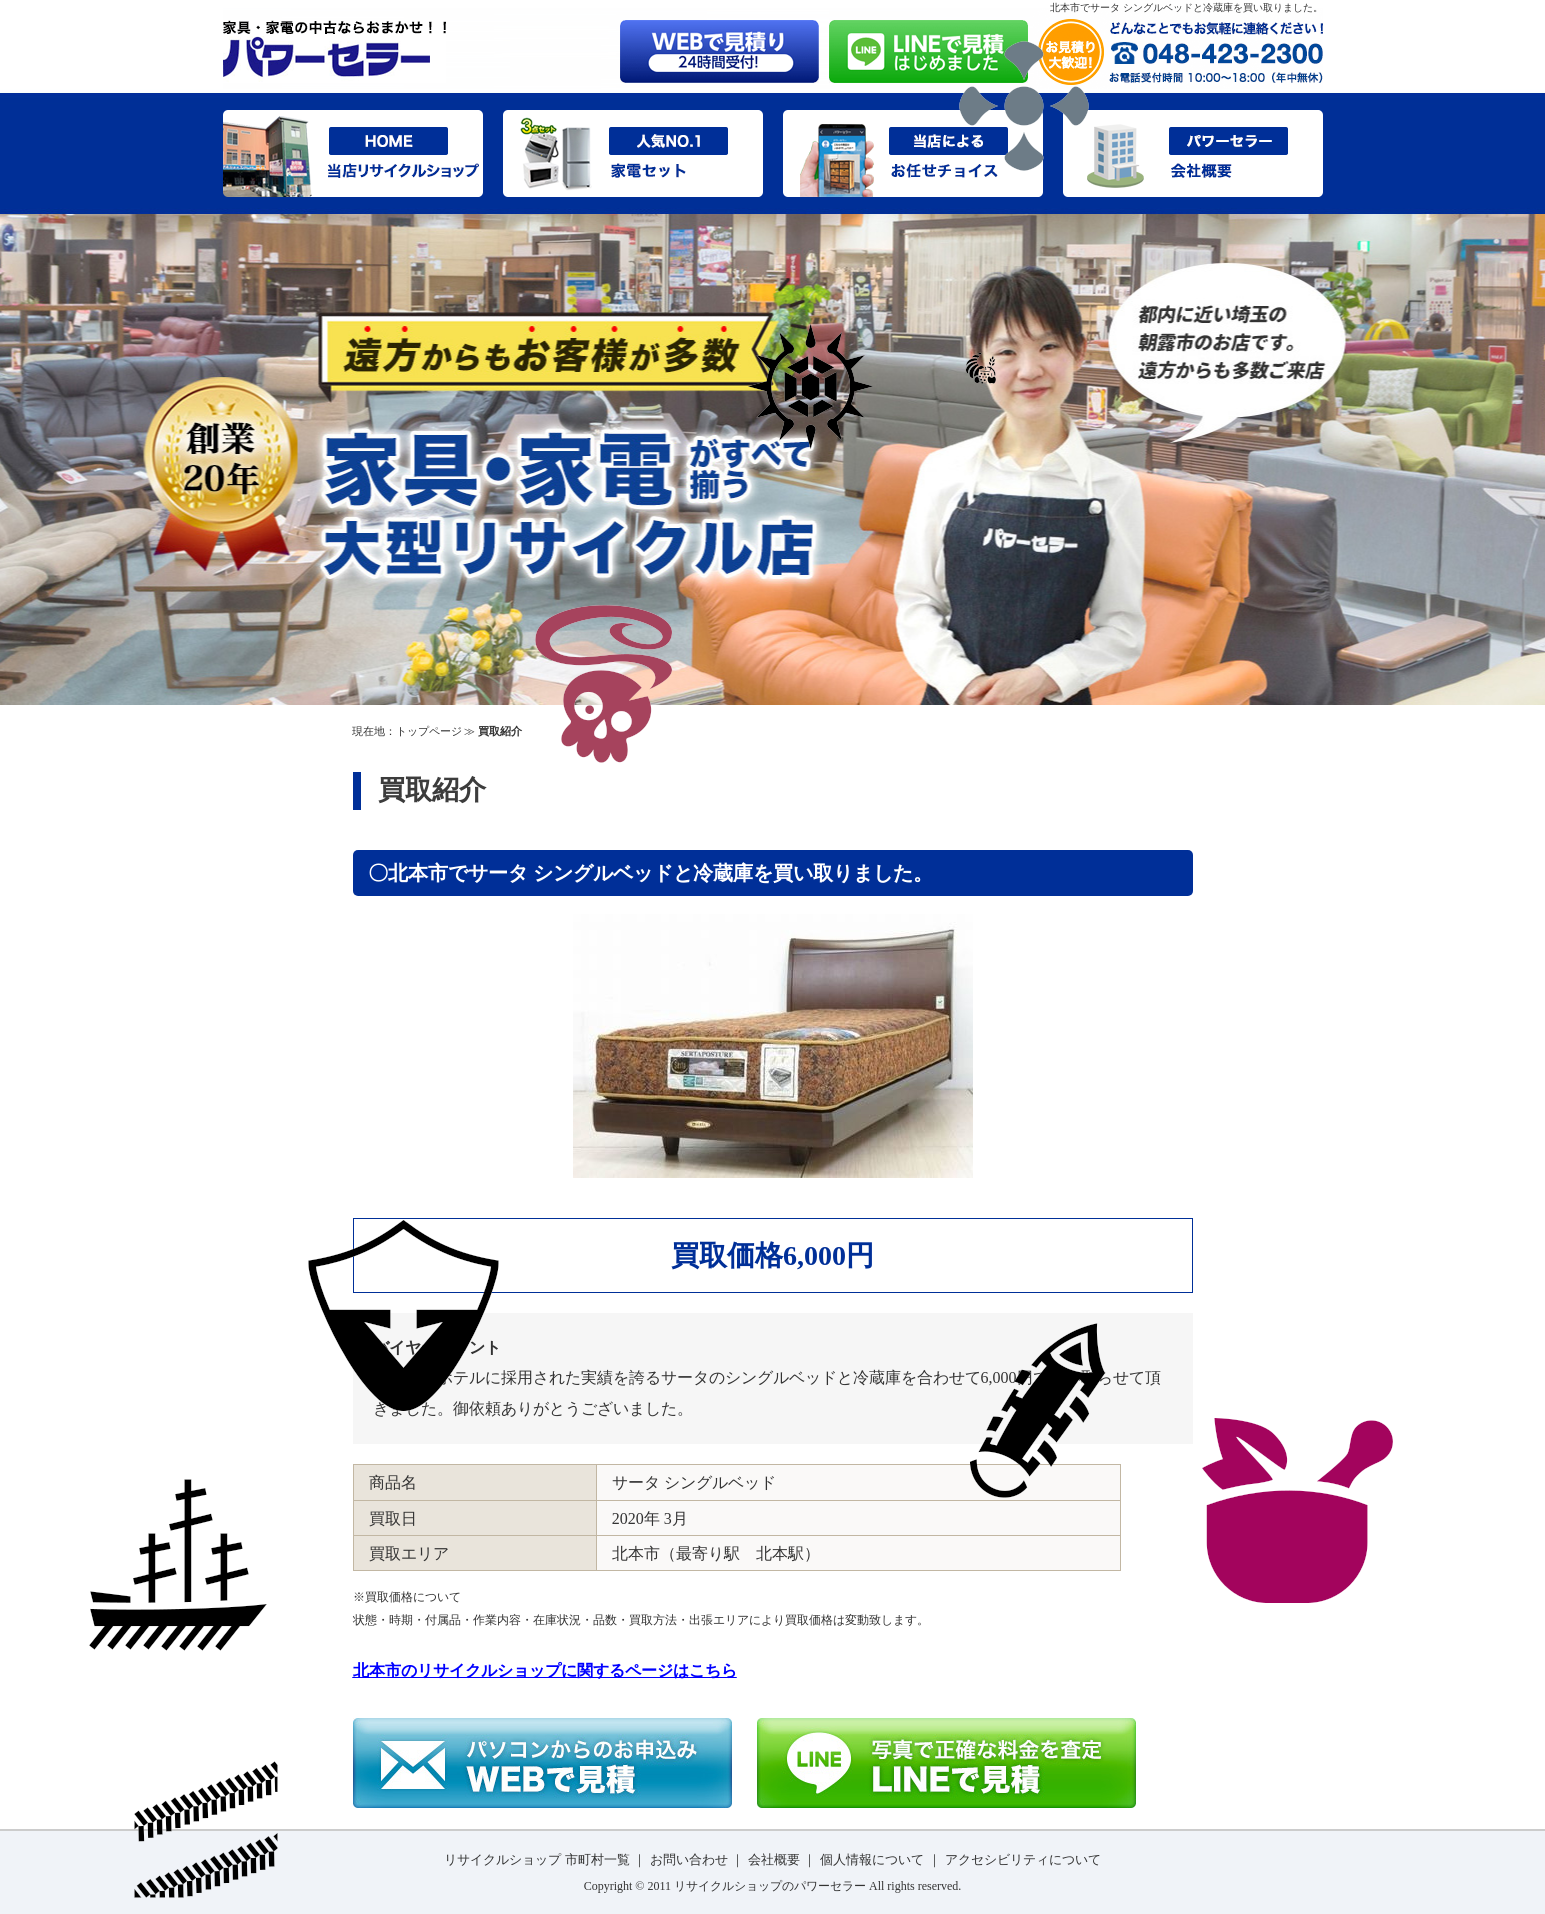  Describe the element at coordinates (1297, 1510) in the screenshot. I see `access the potion crafting menu` at that location.